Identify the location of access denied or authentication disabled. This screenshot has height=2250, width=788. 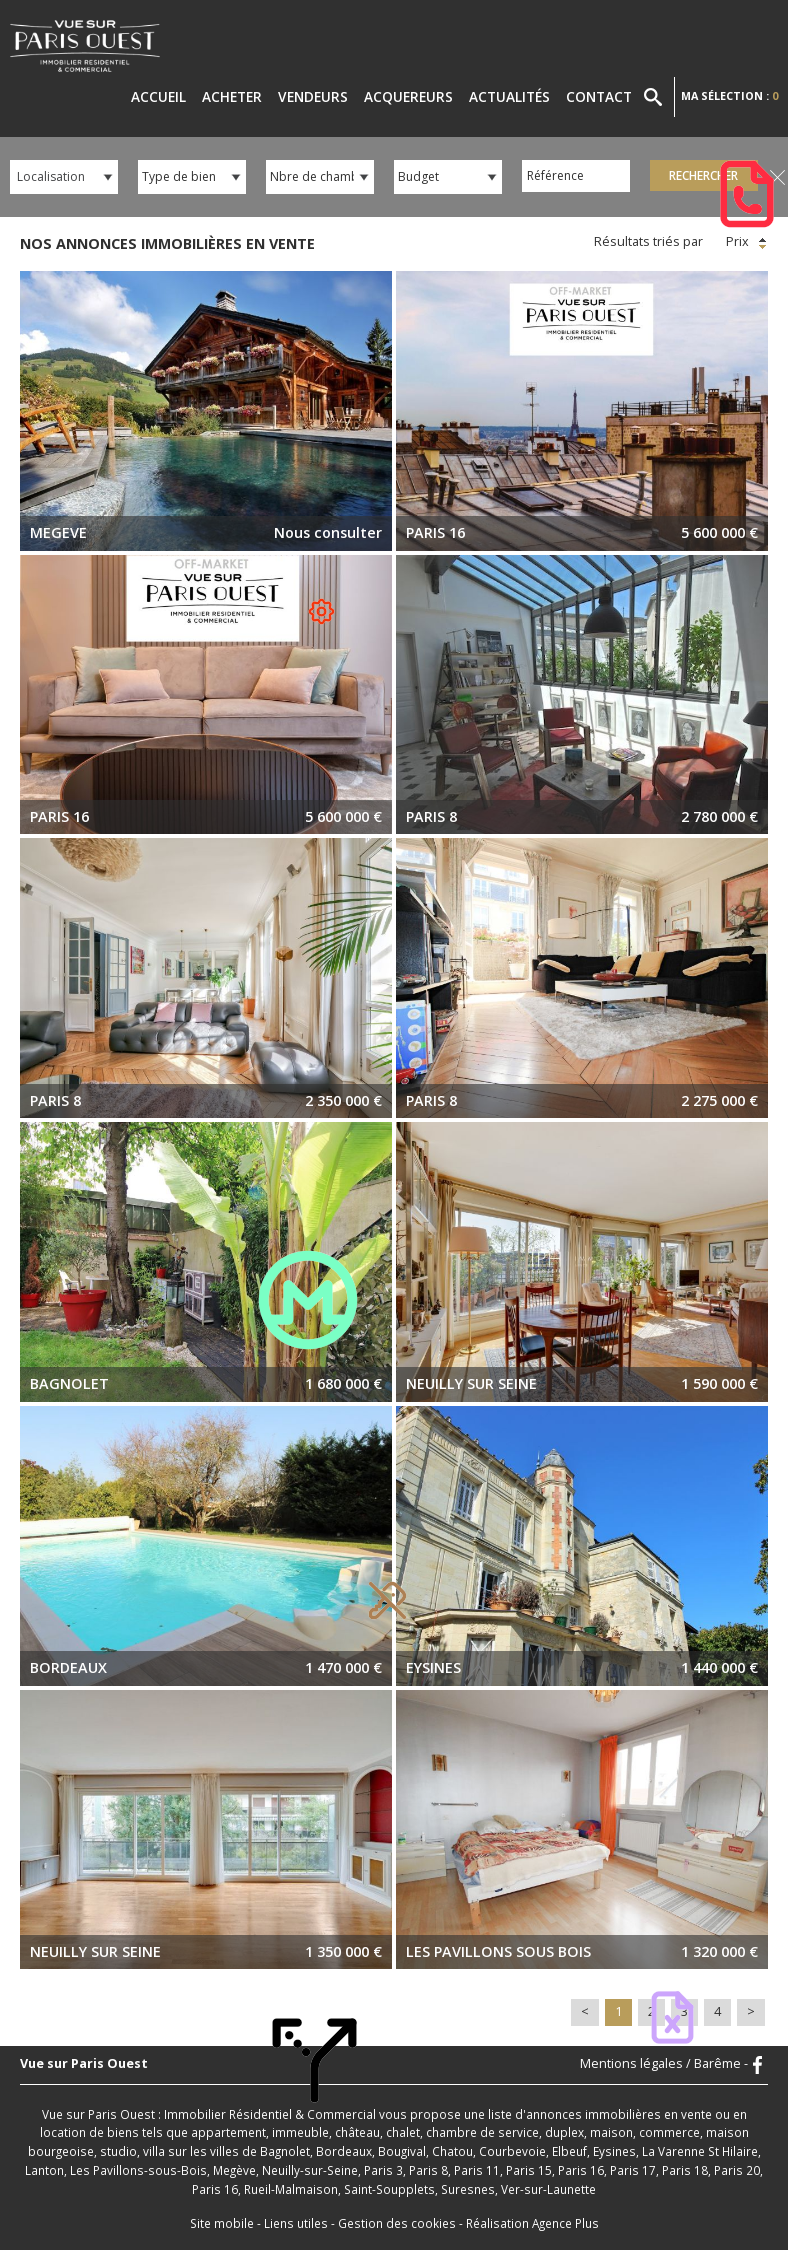
(387, 1600).